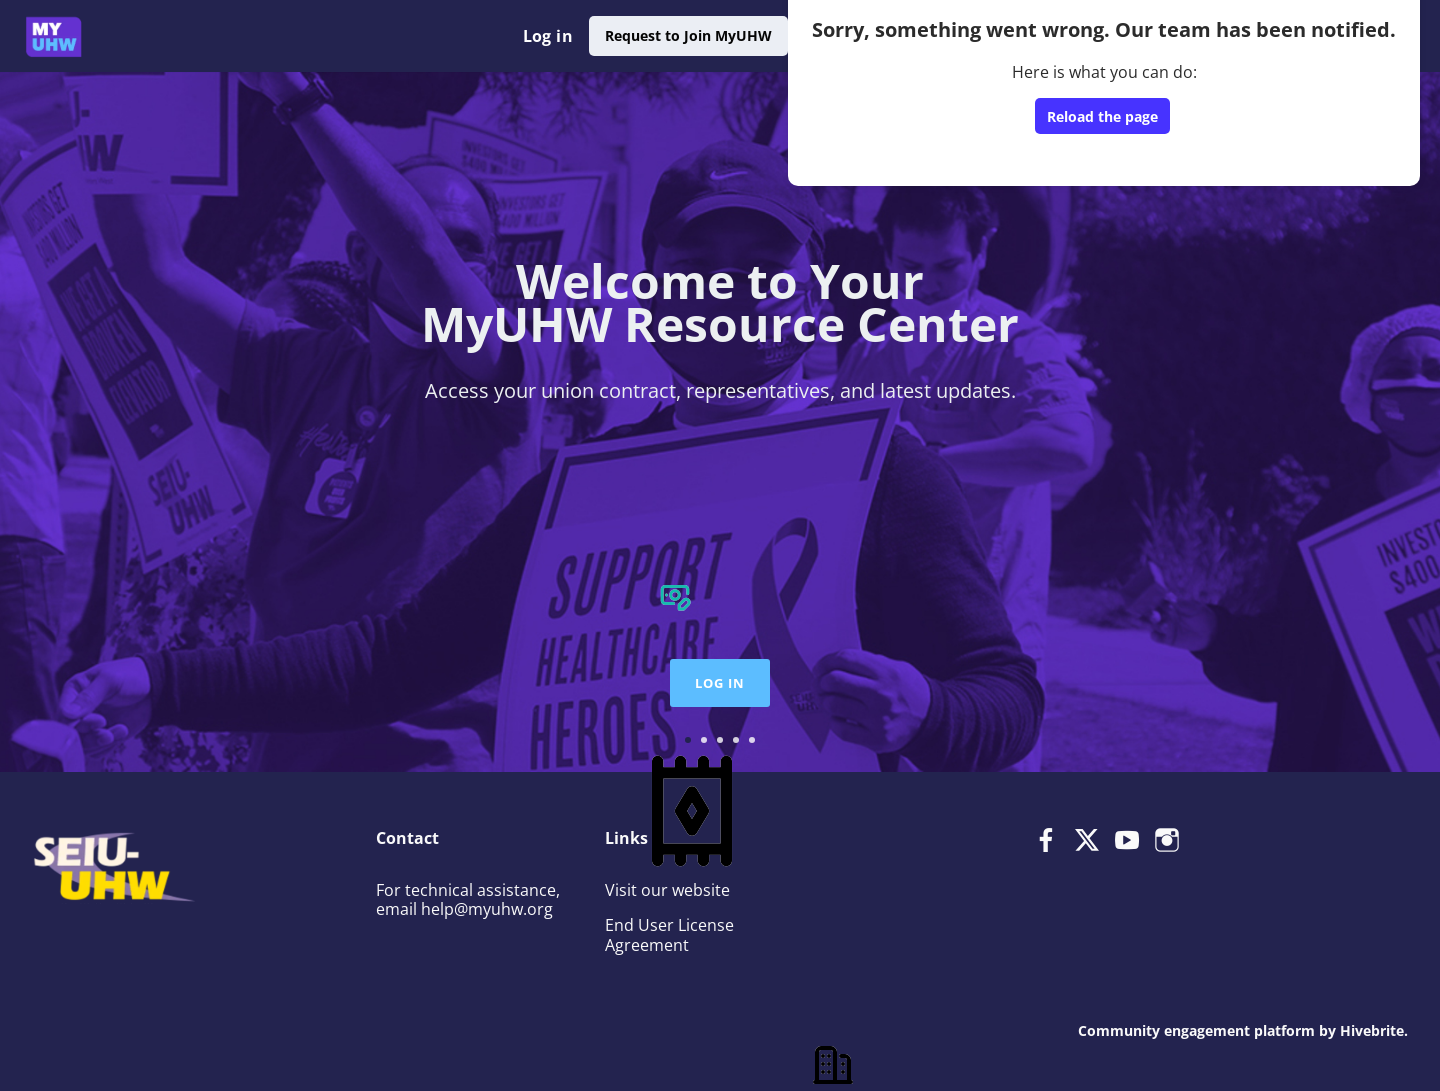 Image resolution: width=1440 pixels, height=1091 pixels. Describe the element at coordinates (692, 811) in the screenshot. I see `view or manage home decor items` at that location.